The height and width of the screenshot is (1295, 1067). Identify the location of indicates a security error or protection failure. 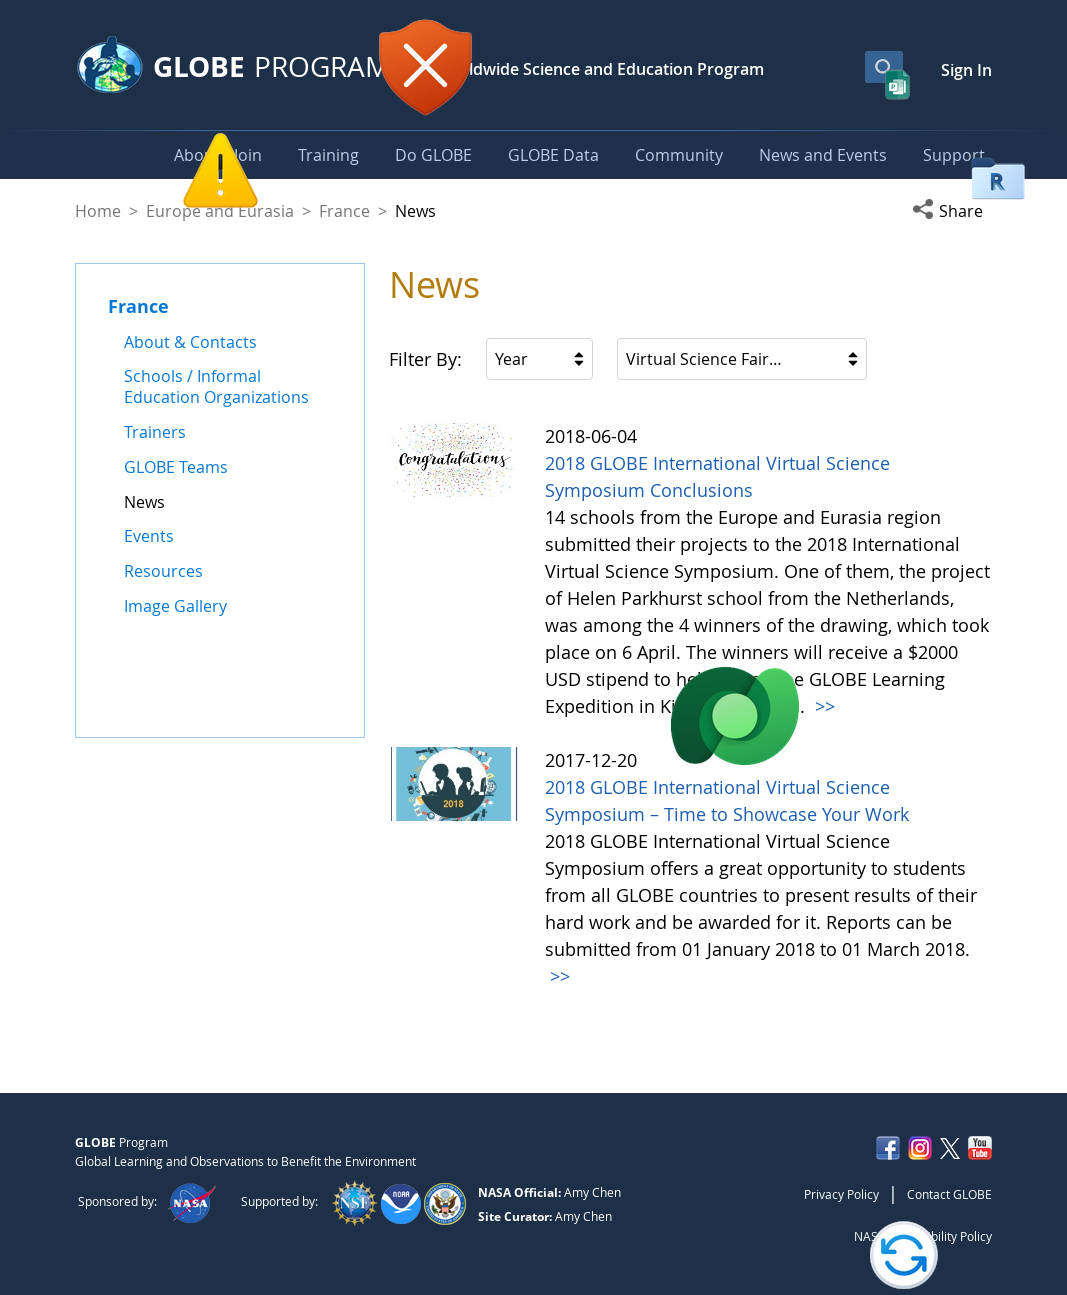
(425, 67).